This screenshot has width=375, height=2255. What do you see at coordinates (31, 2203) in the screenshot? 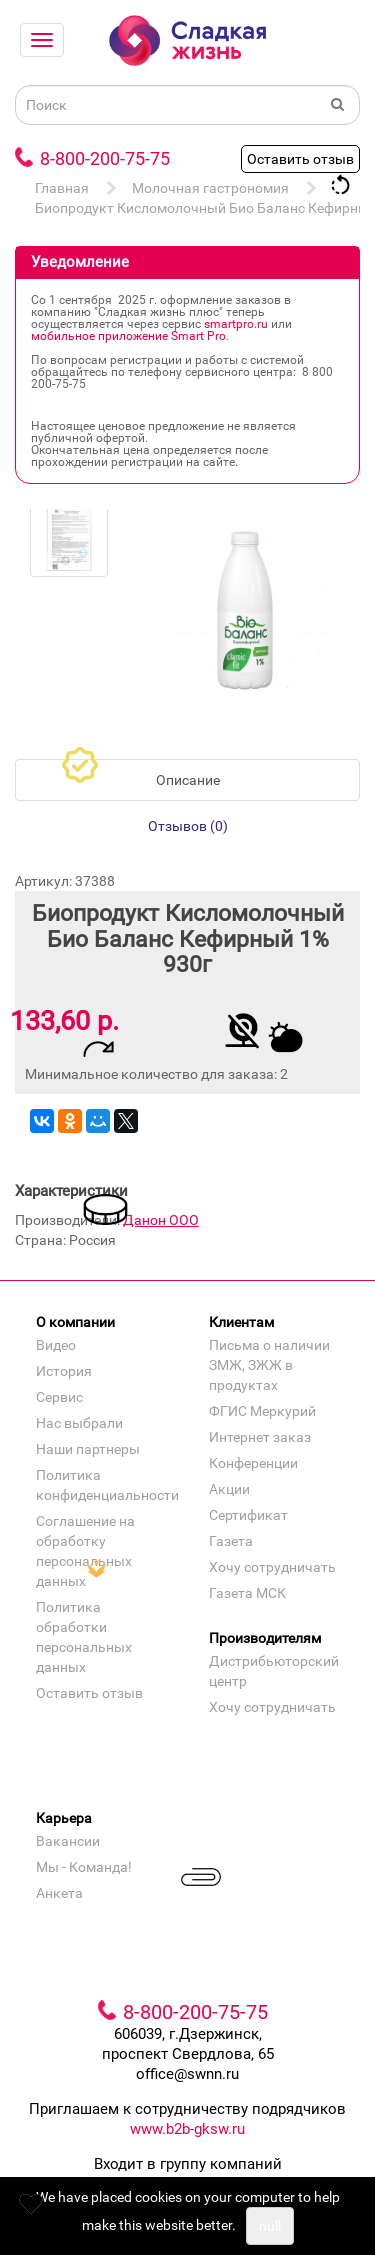
I see `add item to favorites` at bounding box center [31, 2203].